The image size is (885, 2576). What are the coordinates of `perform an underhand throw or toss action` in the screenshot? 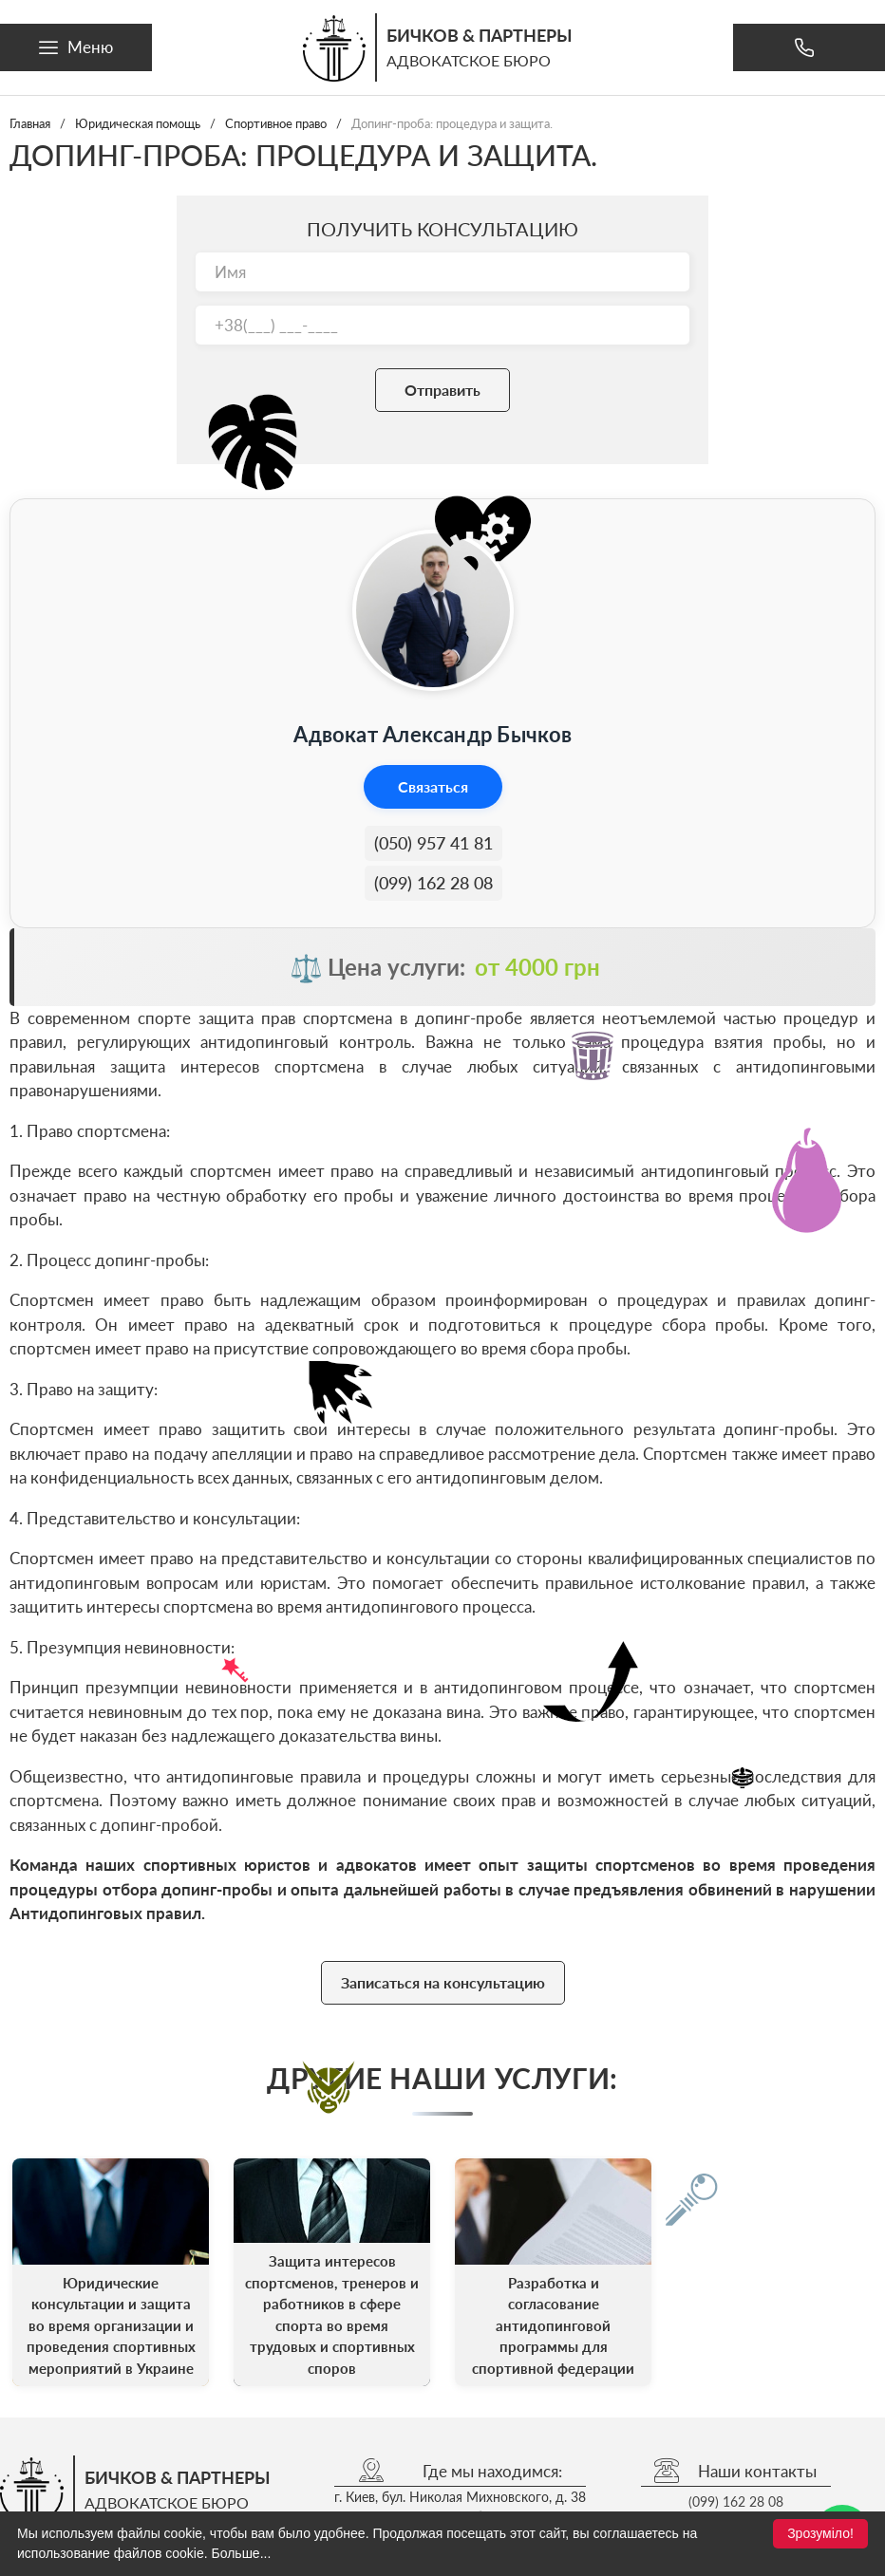 It's located at (589, 1681).